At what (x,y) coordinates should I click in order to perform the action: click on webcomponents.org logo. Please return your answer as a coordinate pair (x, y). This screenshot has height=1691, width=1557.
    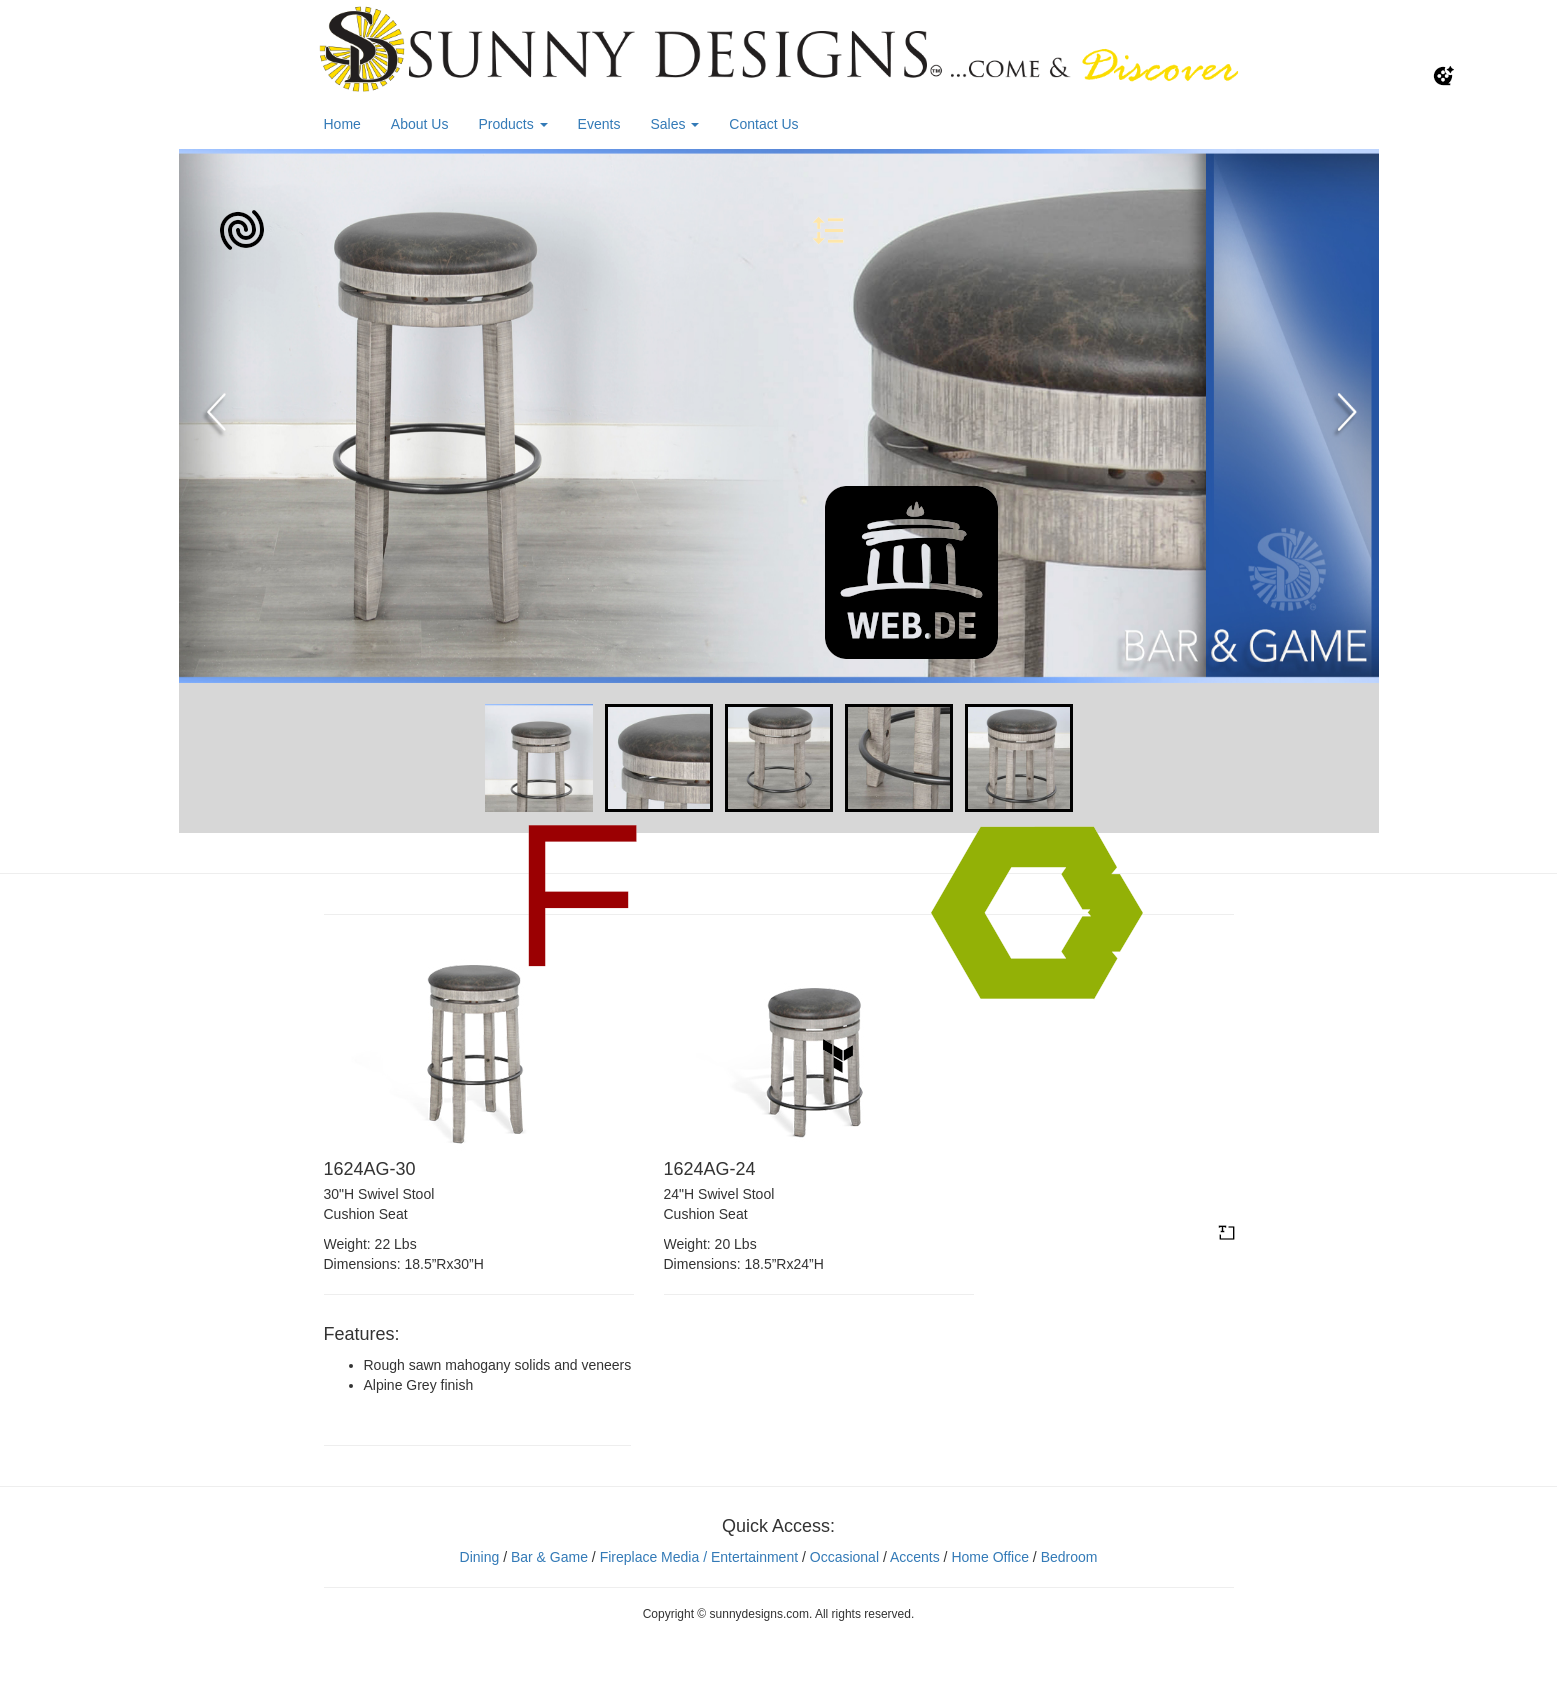
    Looking at the image, I should click on (1037, 913).